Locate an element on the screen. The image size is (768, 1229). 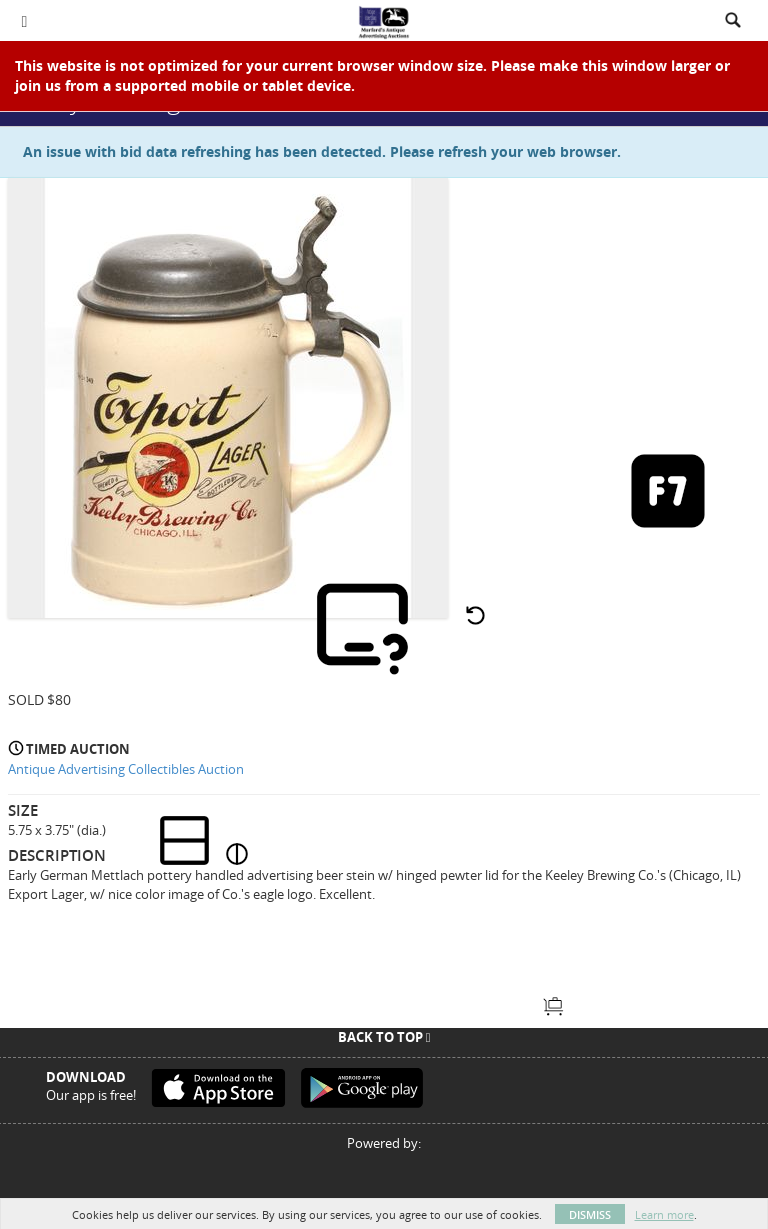
F7 keyboard function key is located at coordinates (668, 491).